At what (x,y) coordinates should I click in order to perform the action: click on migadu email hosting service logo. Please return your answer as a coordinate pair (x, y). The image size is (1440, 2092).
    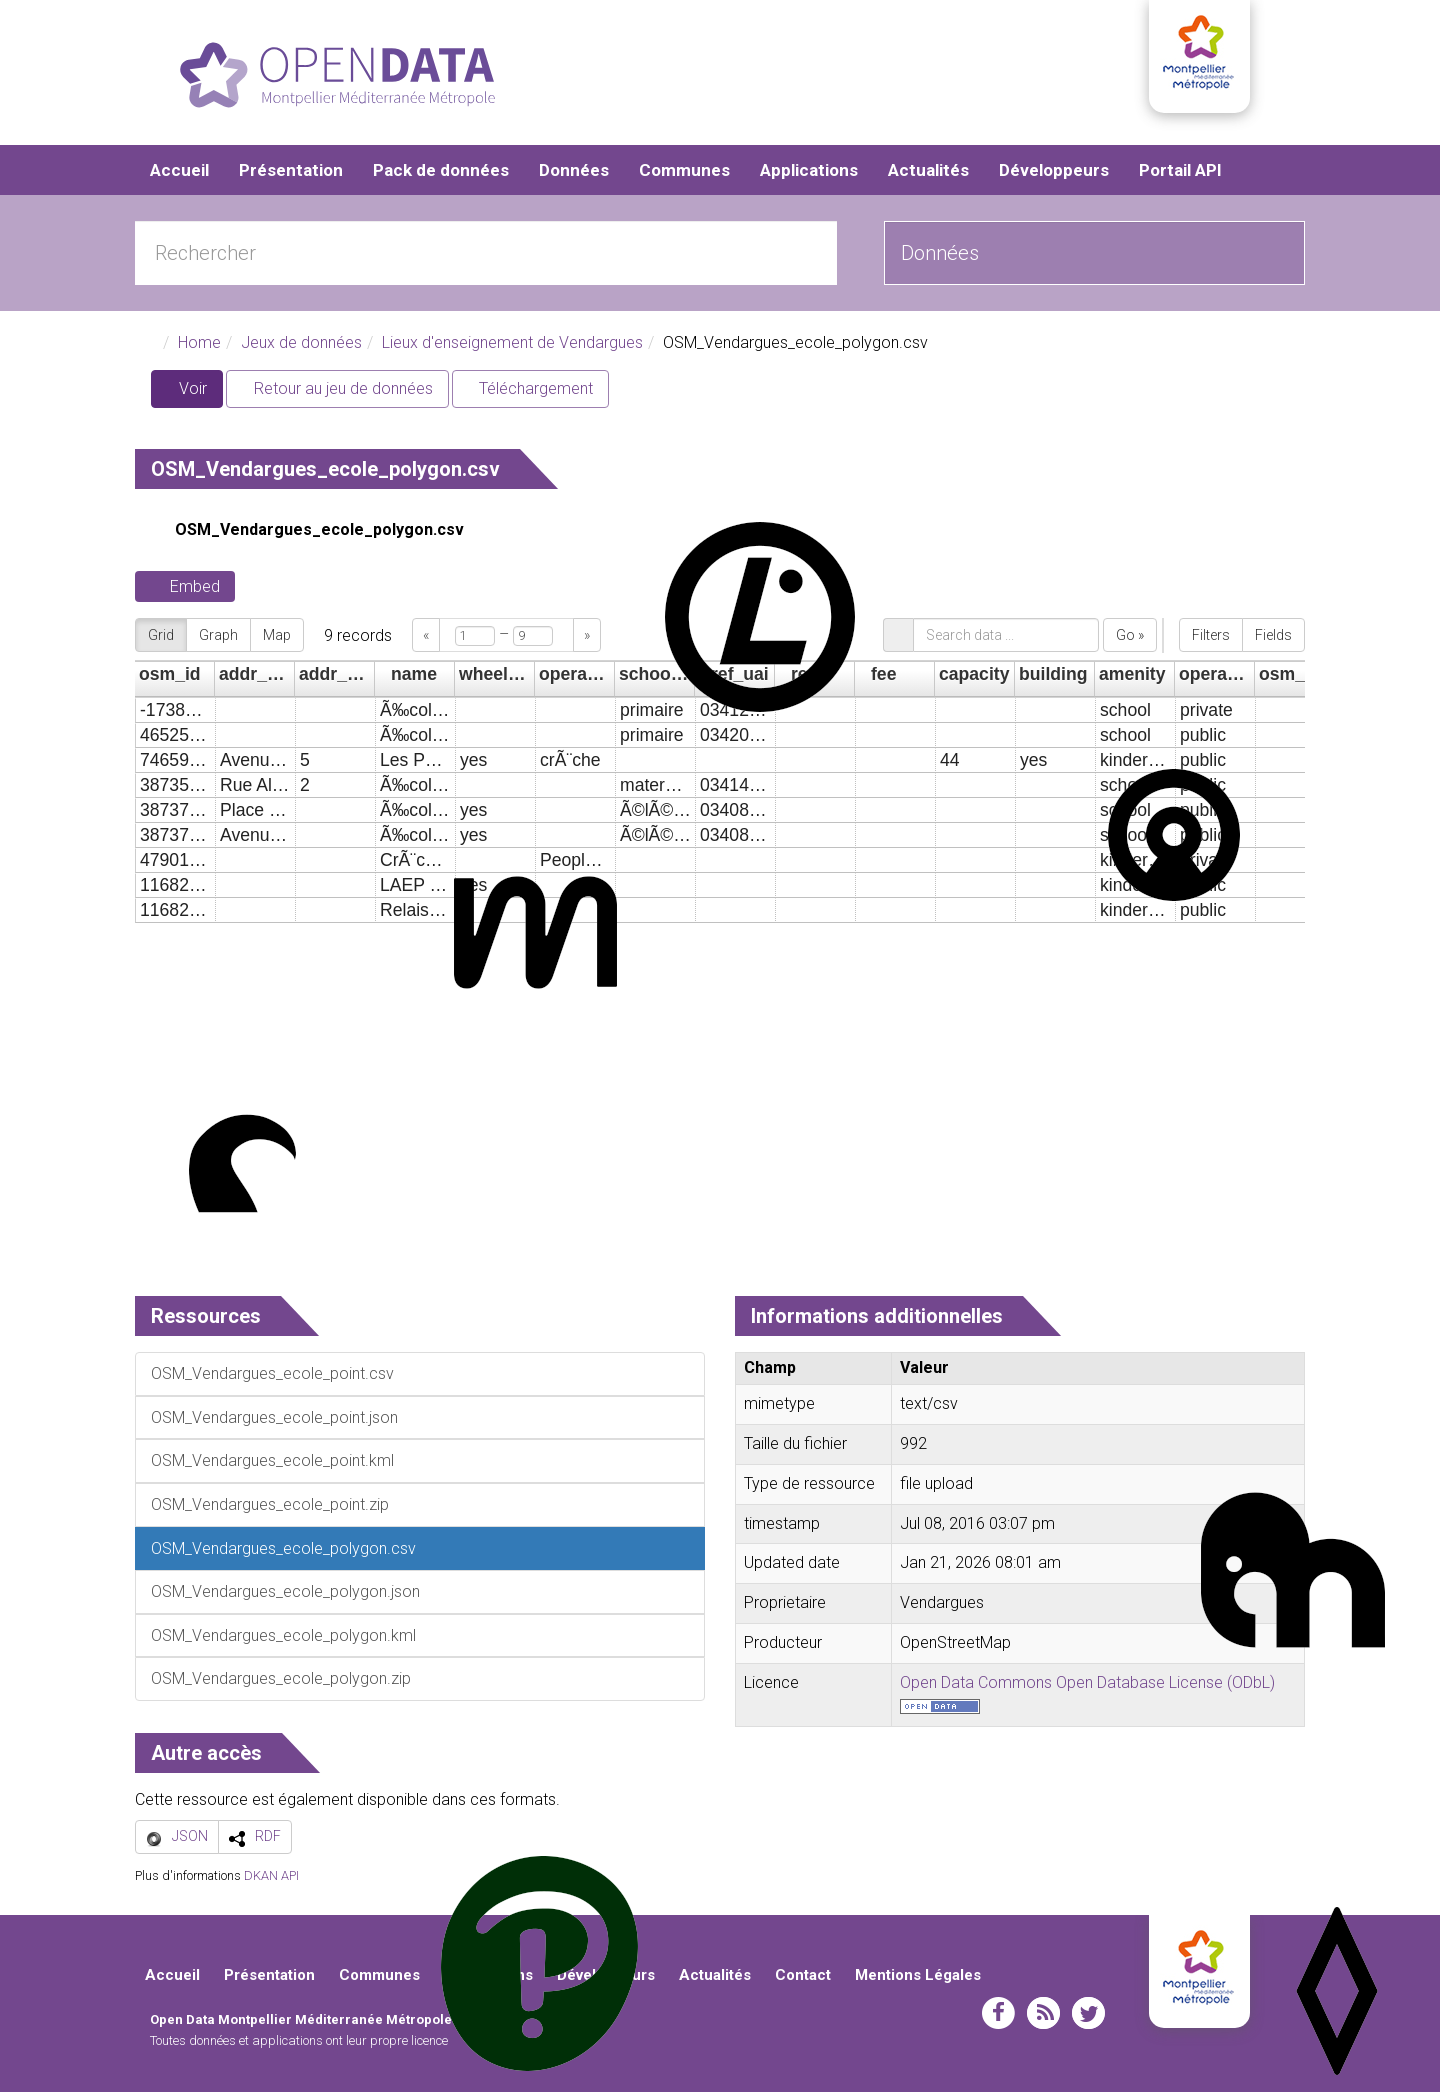
    Looking at the image, I should click on (1293, 1570).